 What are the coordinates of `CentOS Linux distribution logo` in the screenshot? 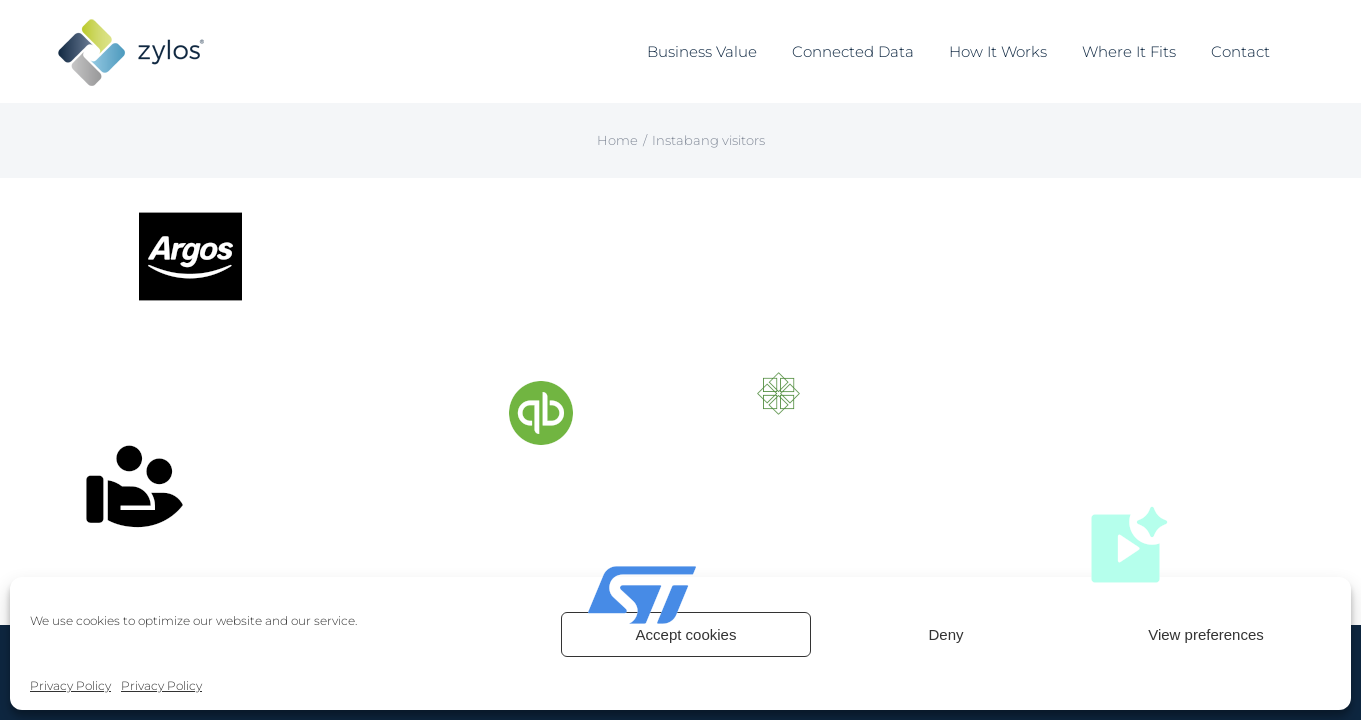 It's located at (778, 393).